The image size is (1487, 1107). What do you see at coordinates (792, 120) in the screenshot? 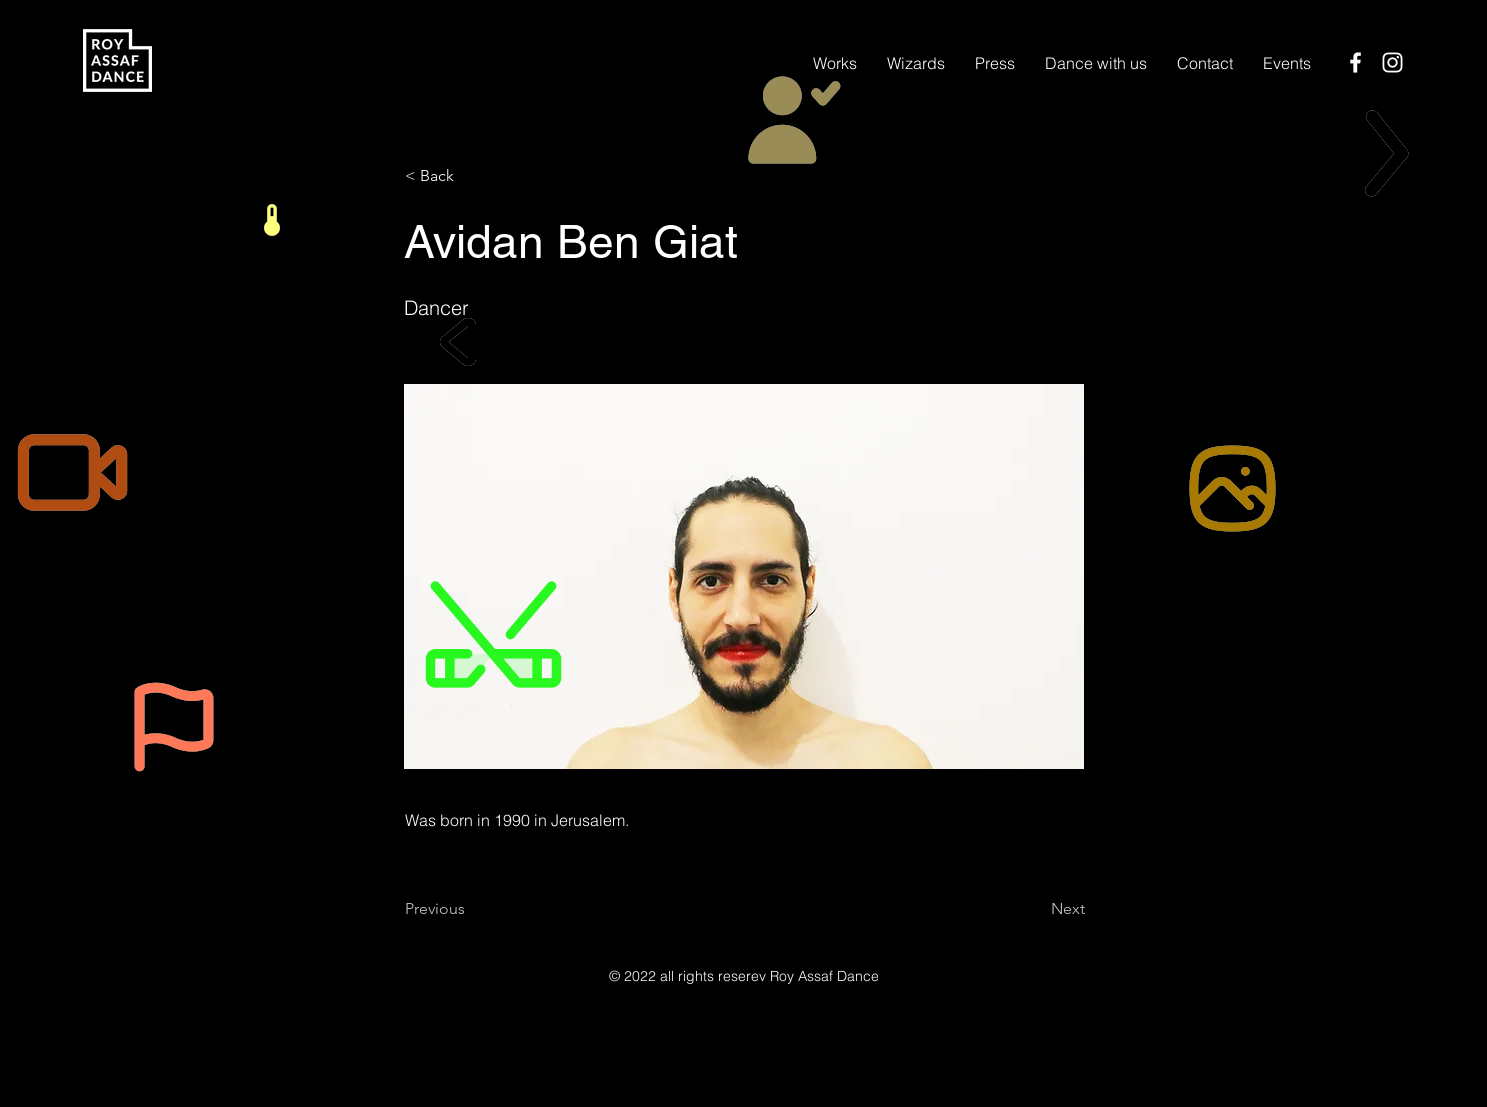
I see `user profile verified or confirmed` at bounding box center [792, 120].